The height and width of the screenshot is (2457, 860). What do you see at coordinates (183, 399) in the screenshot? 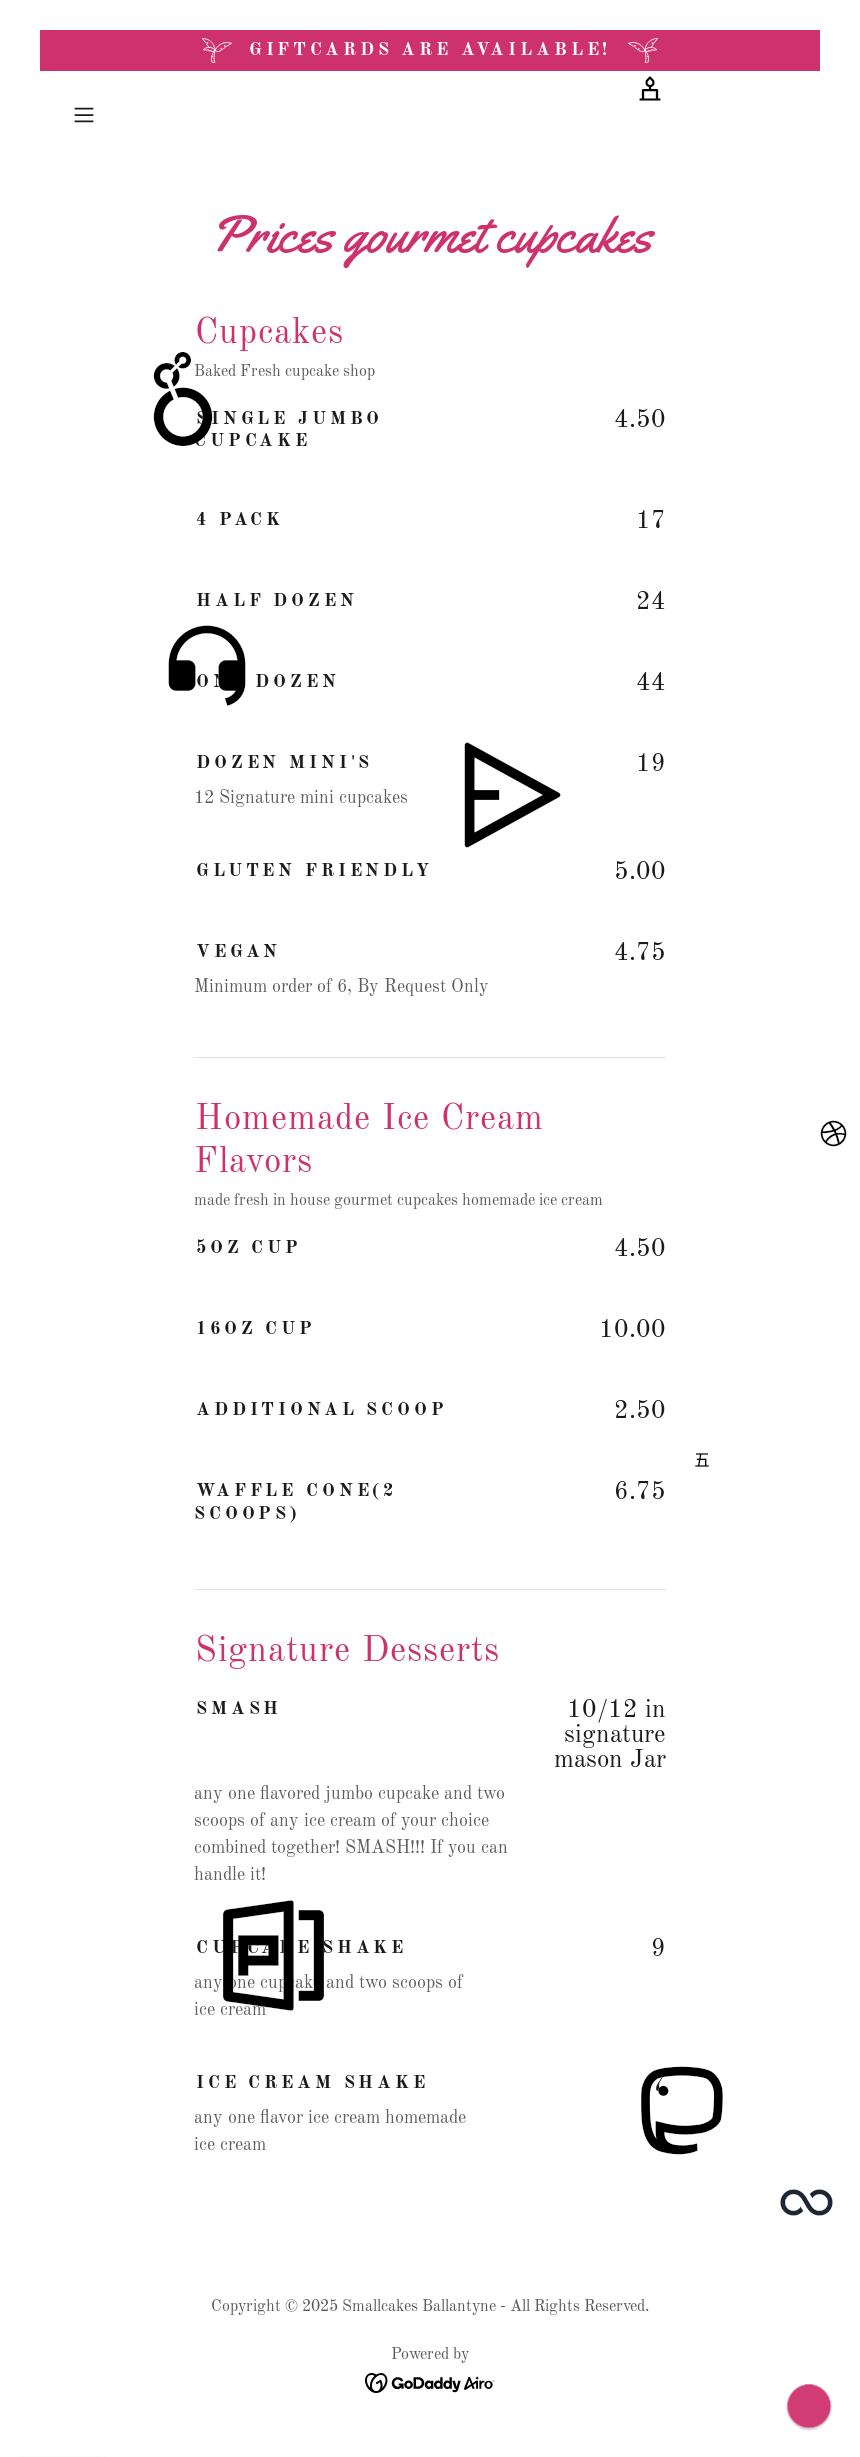
I see `open looker data analytics platform` at bounding box center [183, 399].